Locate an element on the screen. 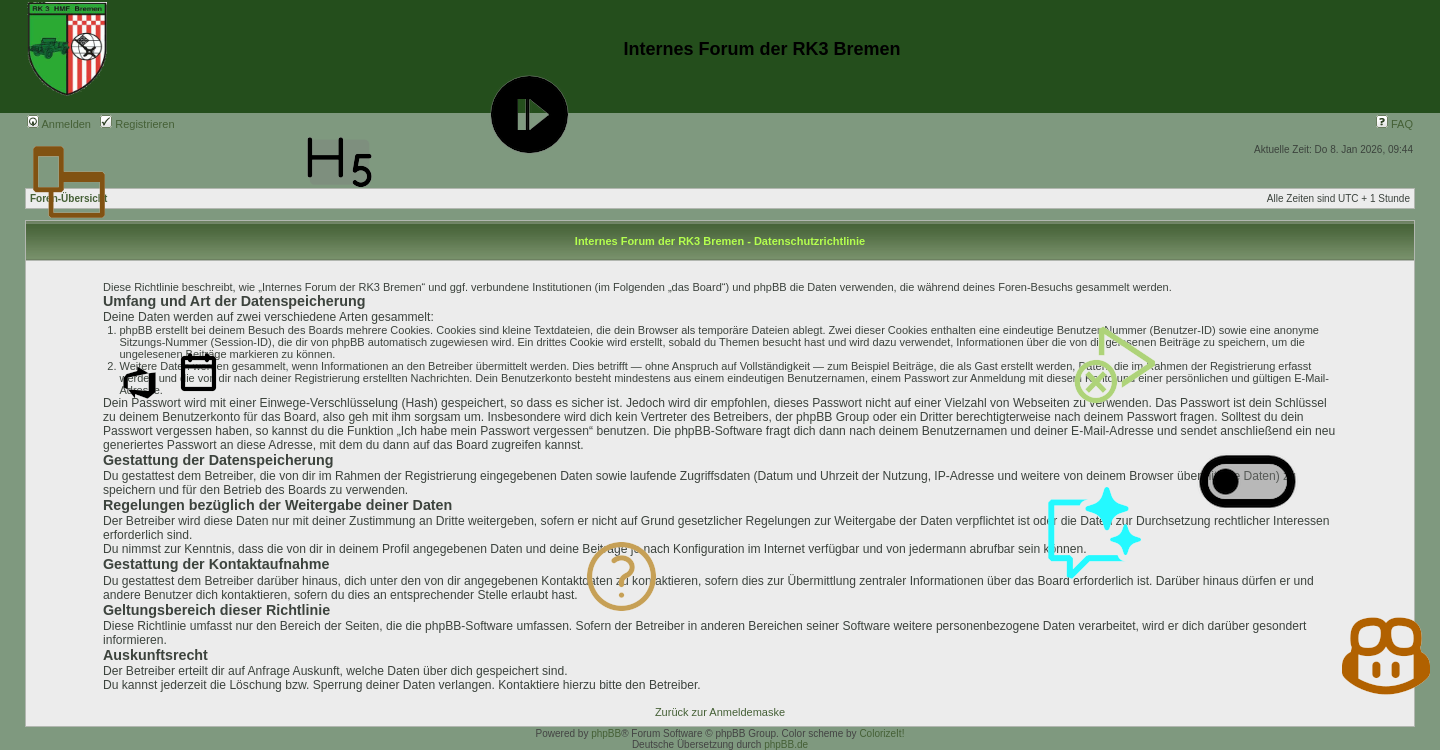 The height and width of the screenshot is (750, 1440). toggle switch in the off position is located at coordinates (1247, 481).